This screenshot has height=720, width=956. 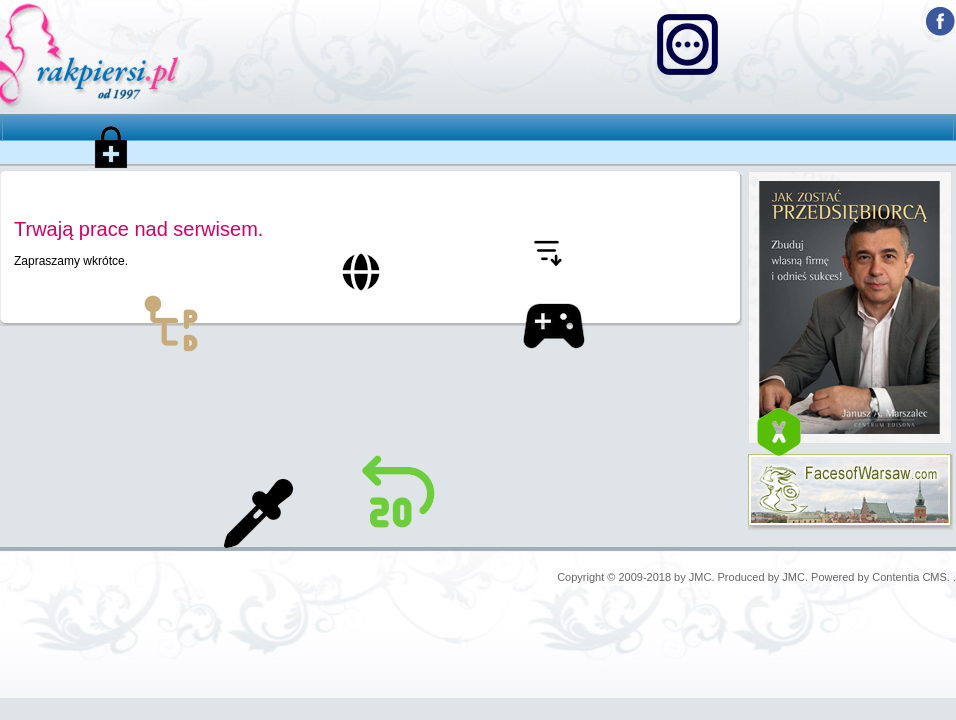 I want to click on indicates enhanced or additional security protection, so click(x=111, y=148).